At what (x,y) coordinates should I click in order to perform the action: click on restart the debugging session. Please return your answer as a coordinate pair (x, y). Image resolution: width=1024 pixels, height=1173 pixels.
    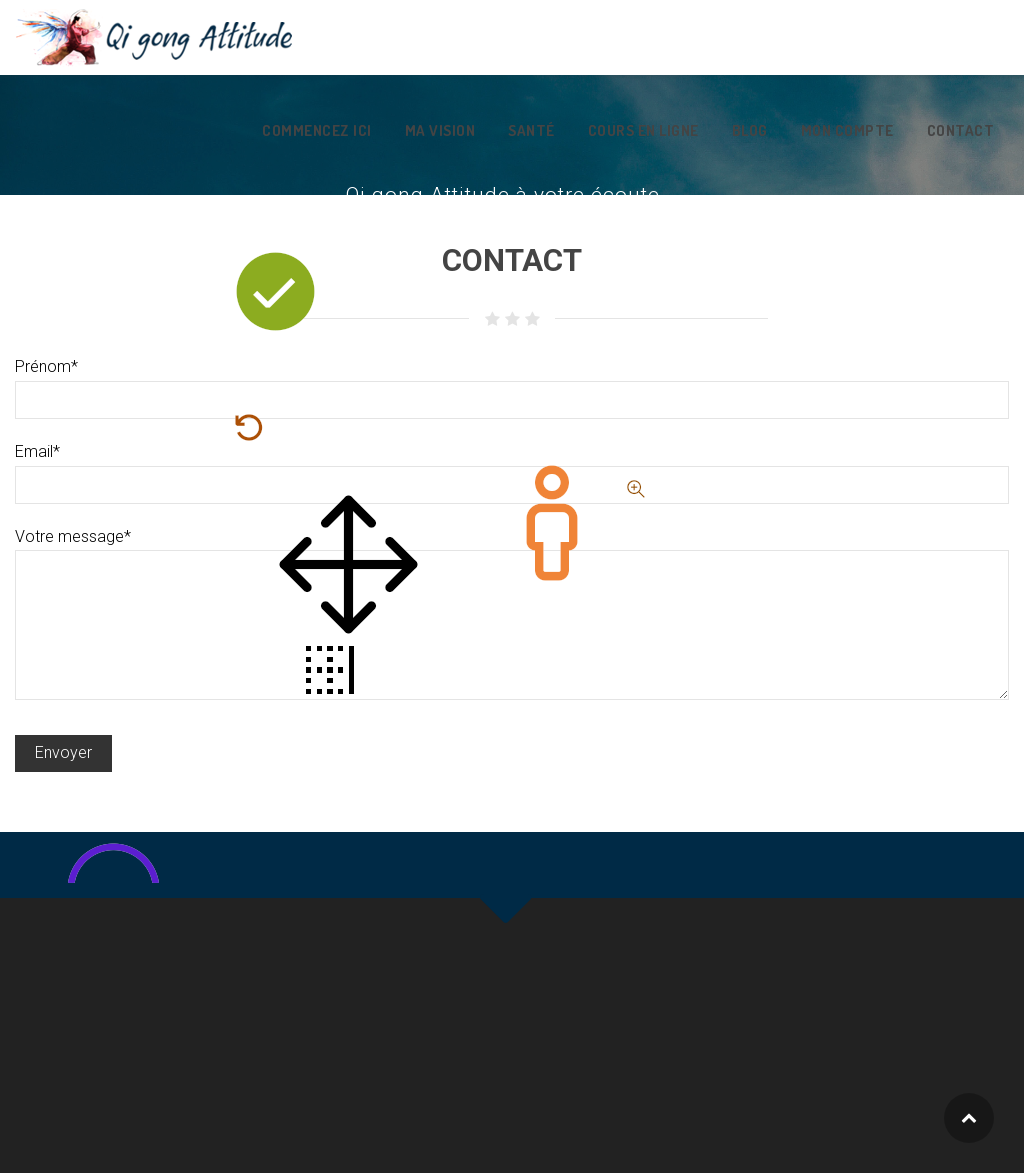
    Looking at the image, I should click on (248, 427).